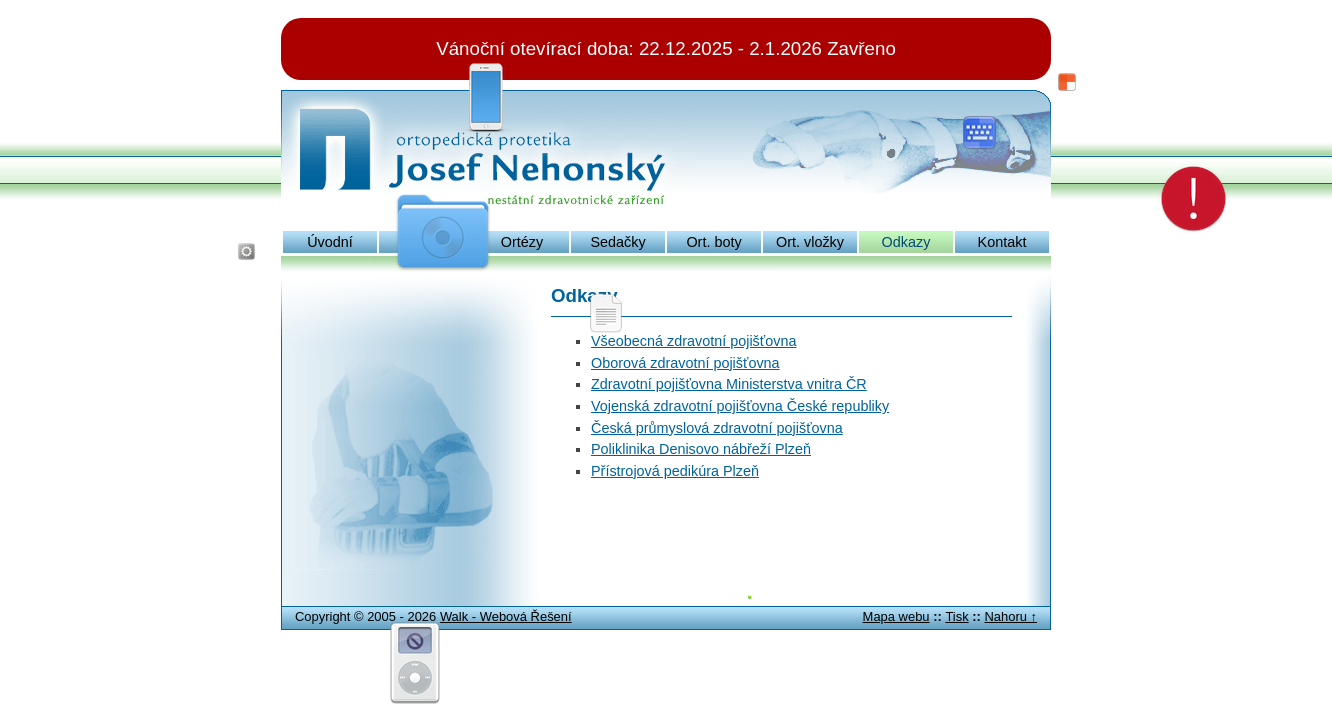  What do you see at coordinates (606, 313) in the screenshot?
I see `open a text file` at bounding box center [606, 313].